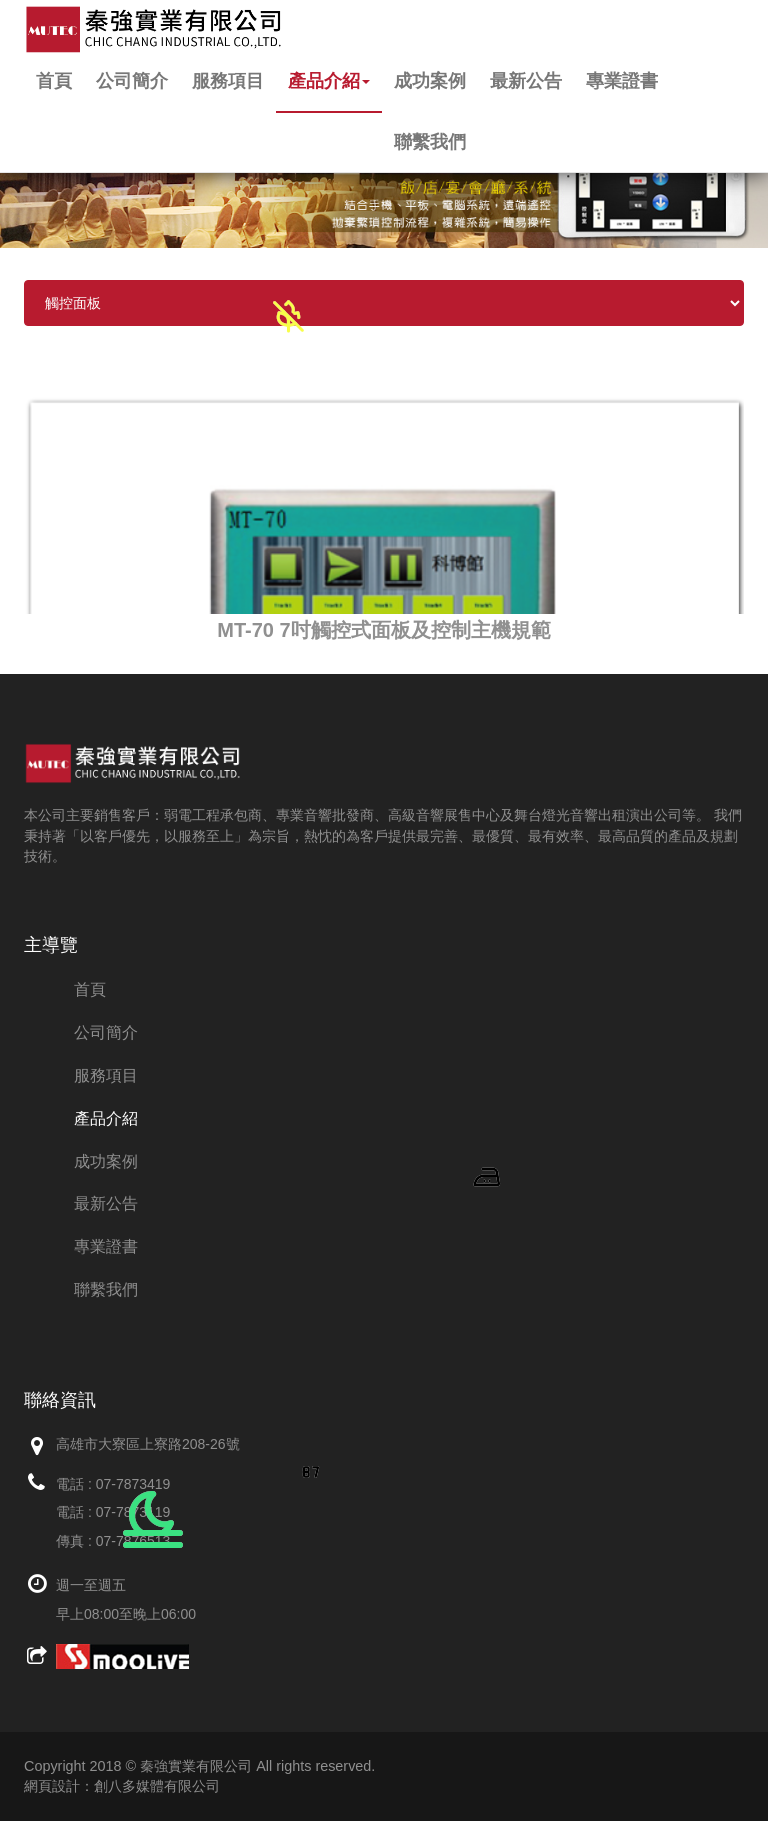 The height and width of the screenshot is (1821, 768). Describe the element at coordinates (288, 316) in the screenshot. I see `indicates gluten-free option or product` at that location.